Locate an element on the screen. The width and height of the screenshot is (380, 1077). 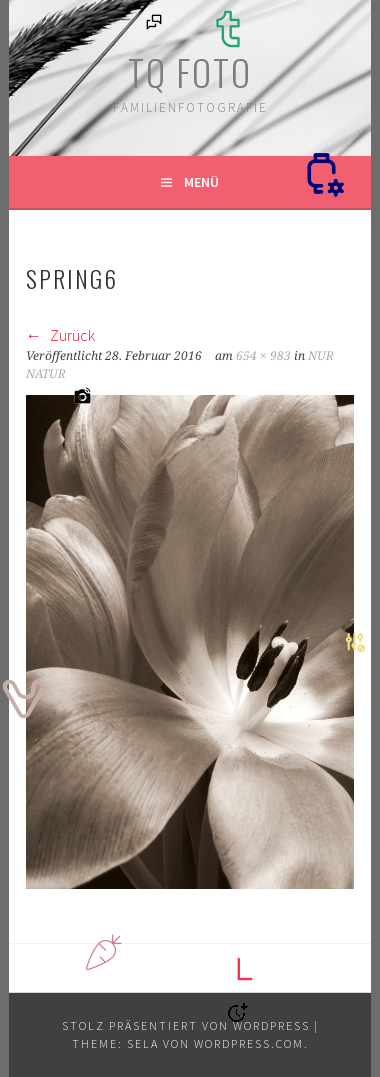
indicates a label or item starting with the letter L is located at coordinates (245, 969).